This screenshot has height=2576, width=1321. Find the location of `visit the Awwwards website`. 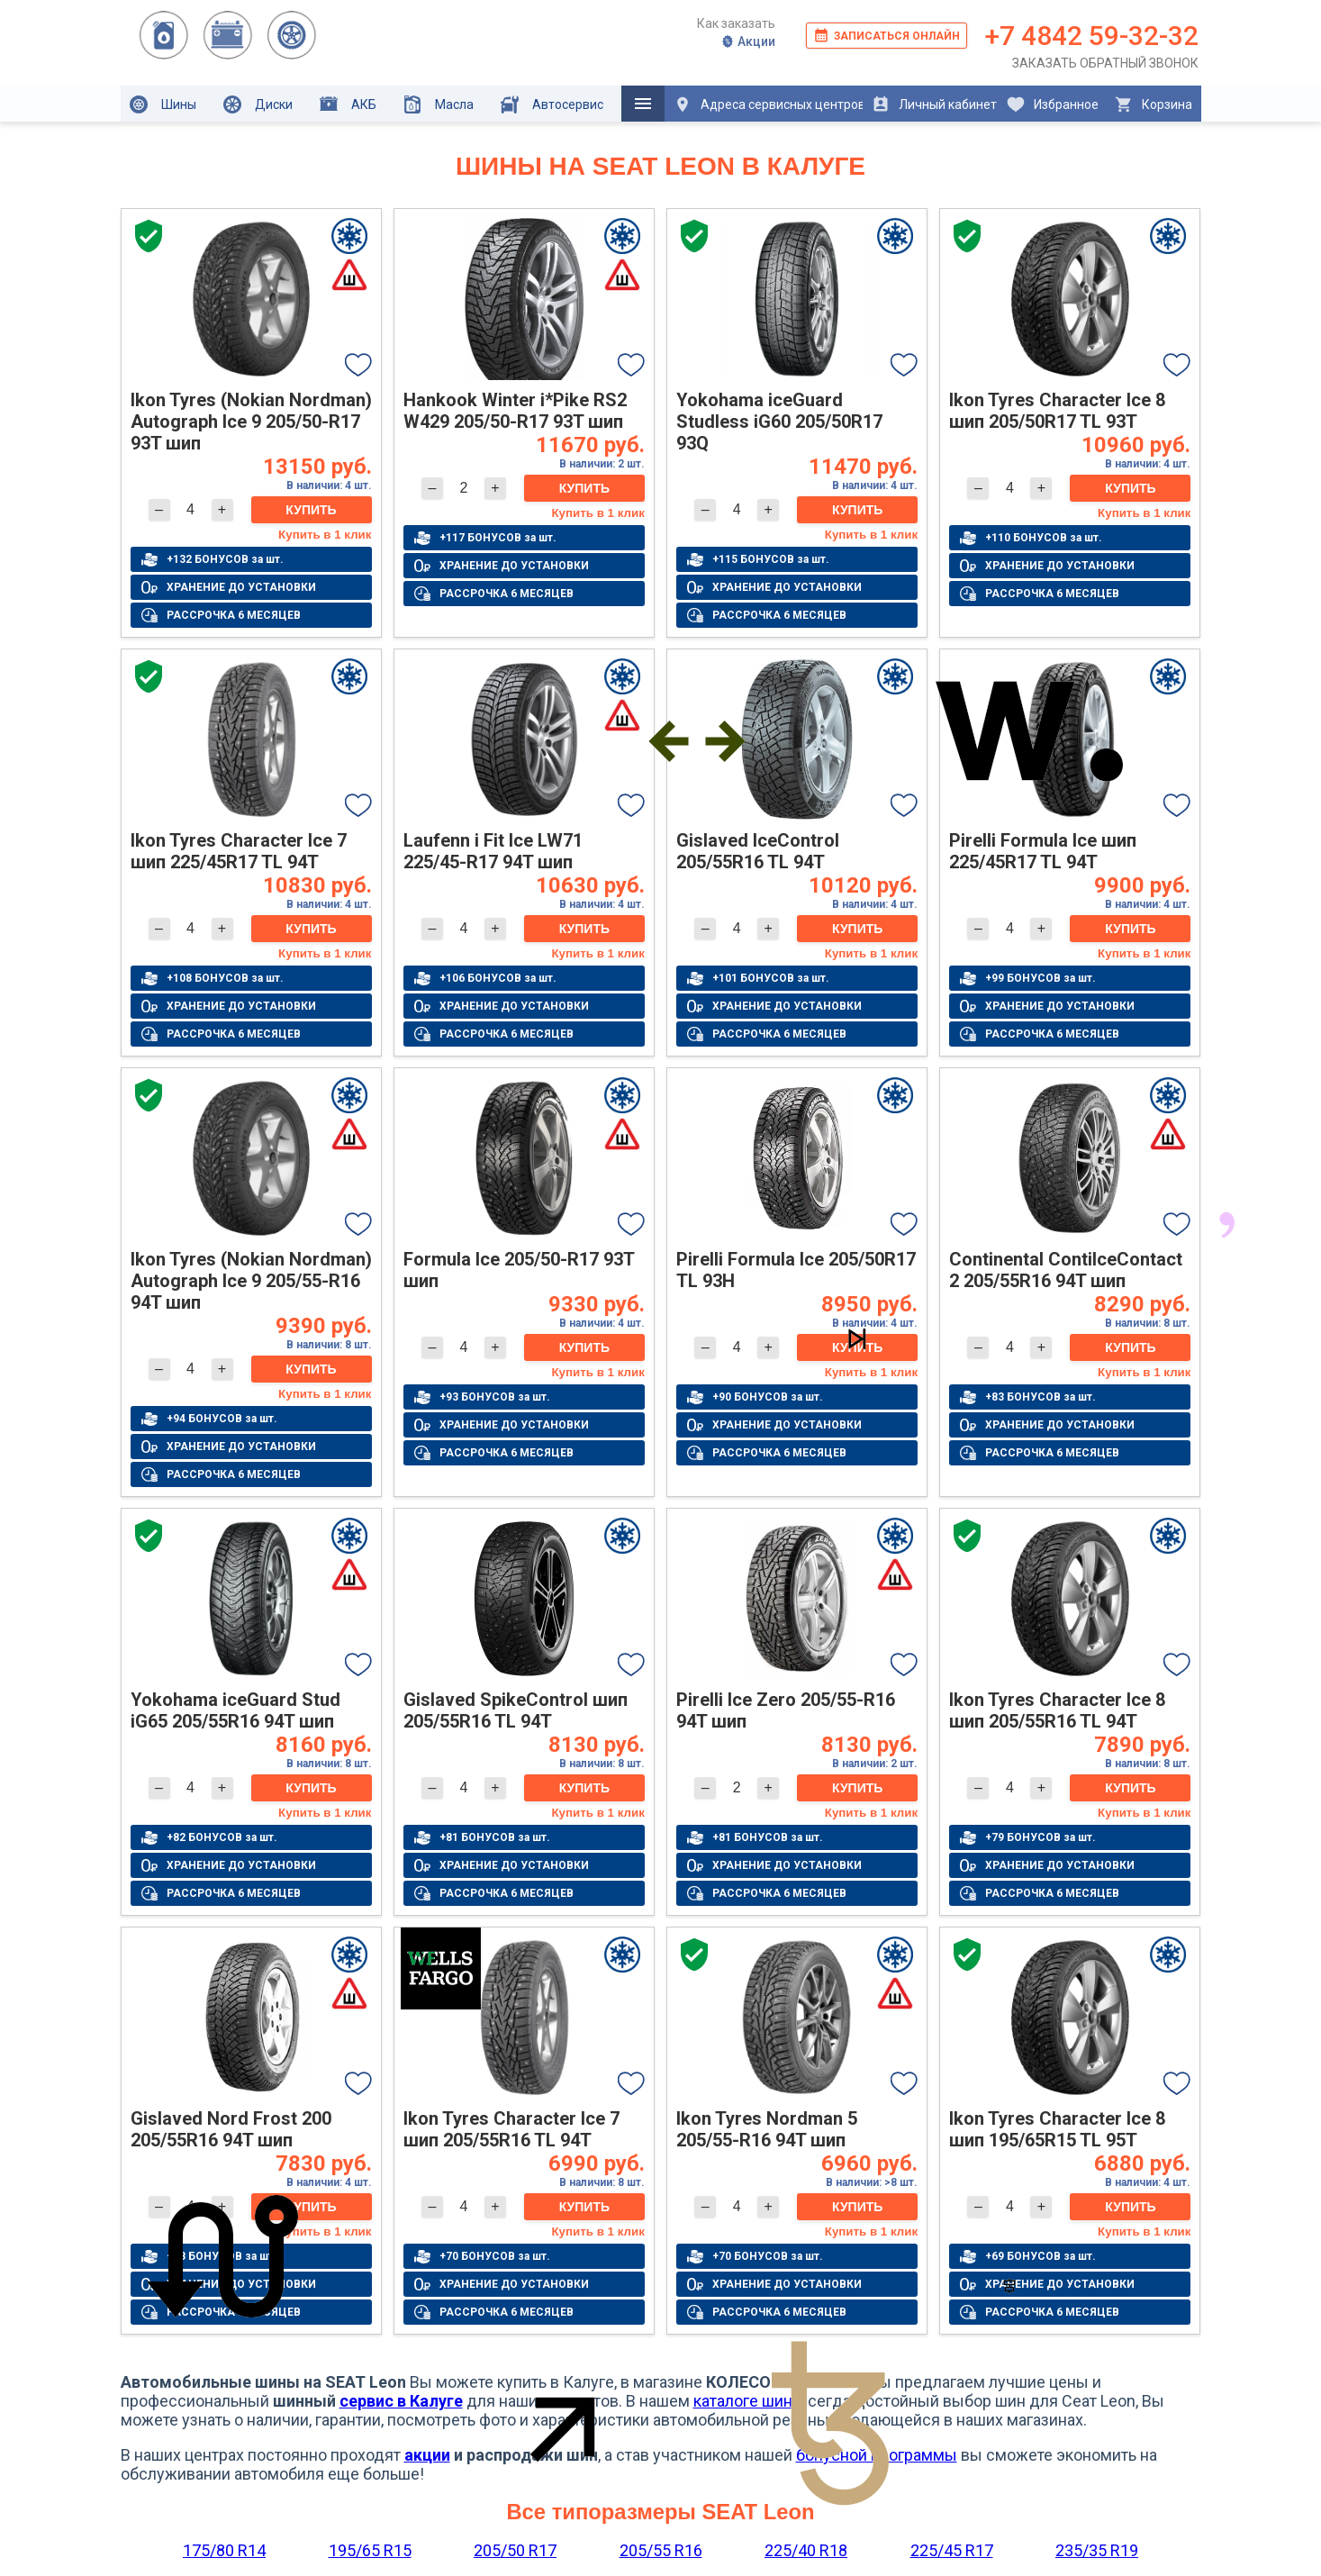

visit the Awwwards website is located at coordinates (1029, 731).